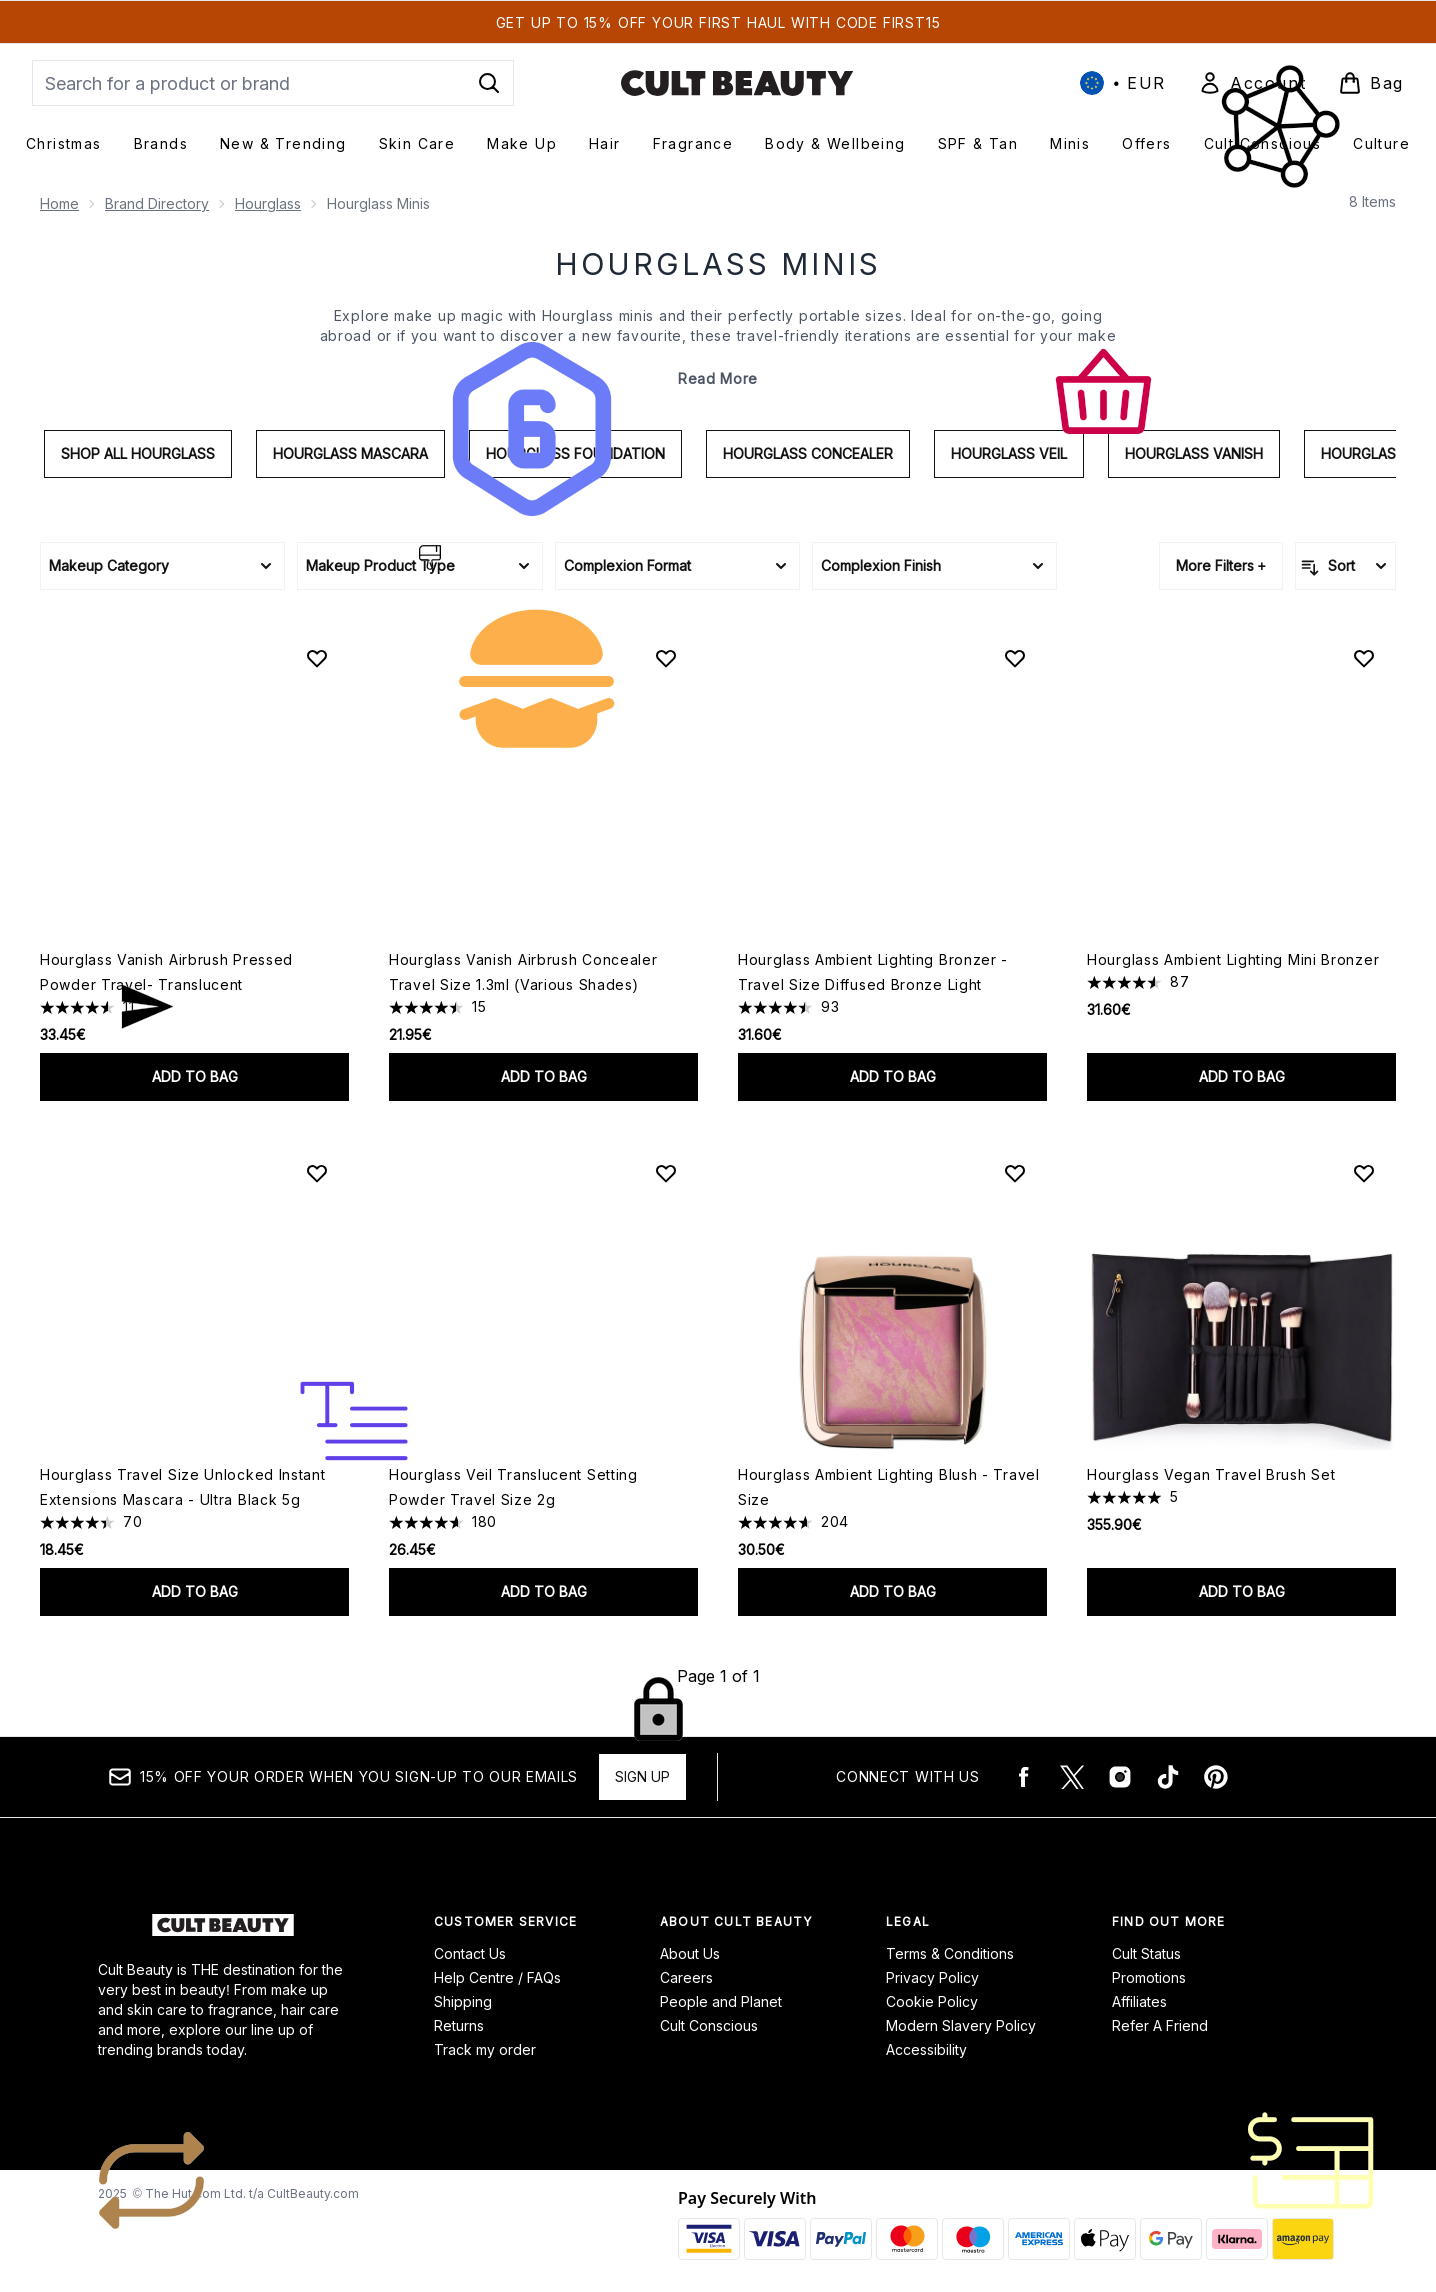  What do you see at coordinates (1103, 396) in the screenshot?
I see `view shopping basket` at bounding box center [1103, 396].